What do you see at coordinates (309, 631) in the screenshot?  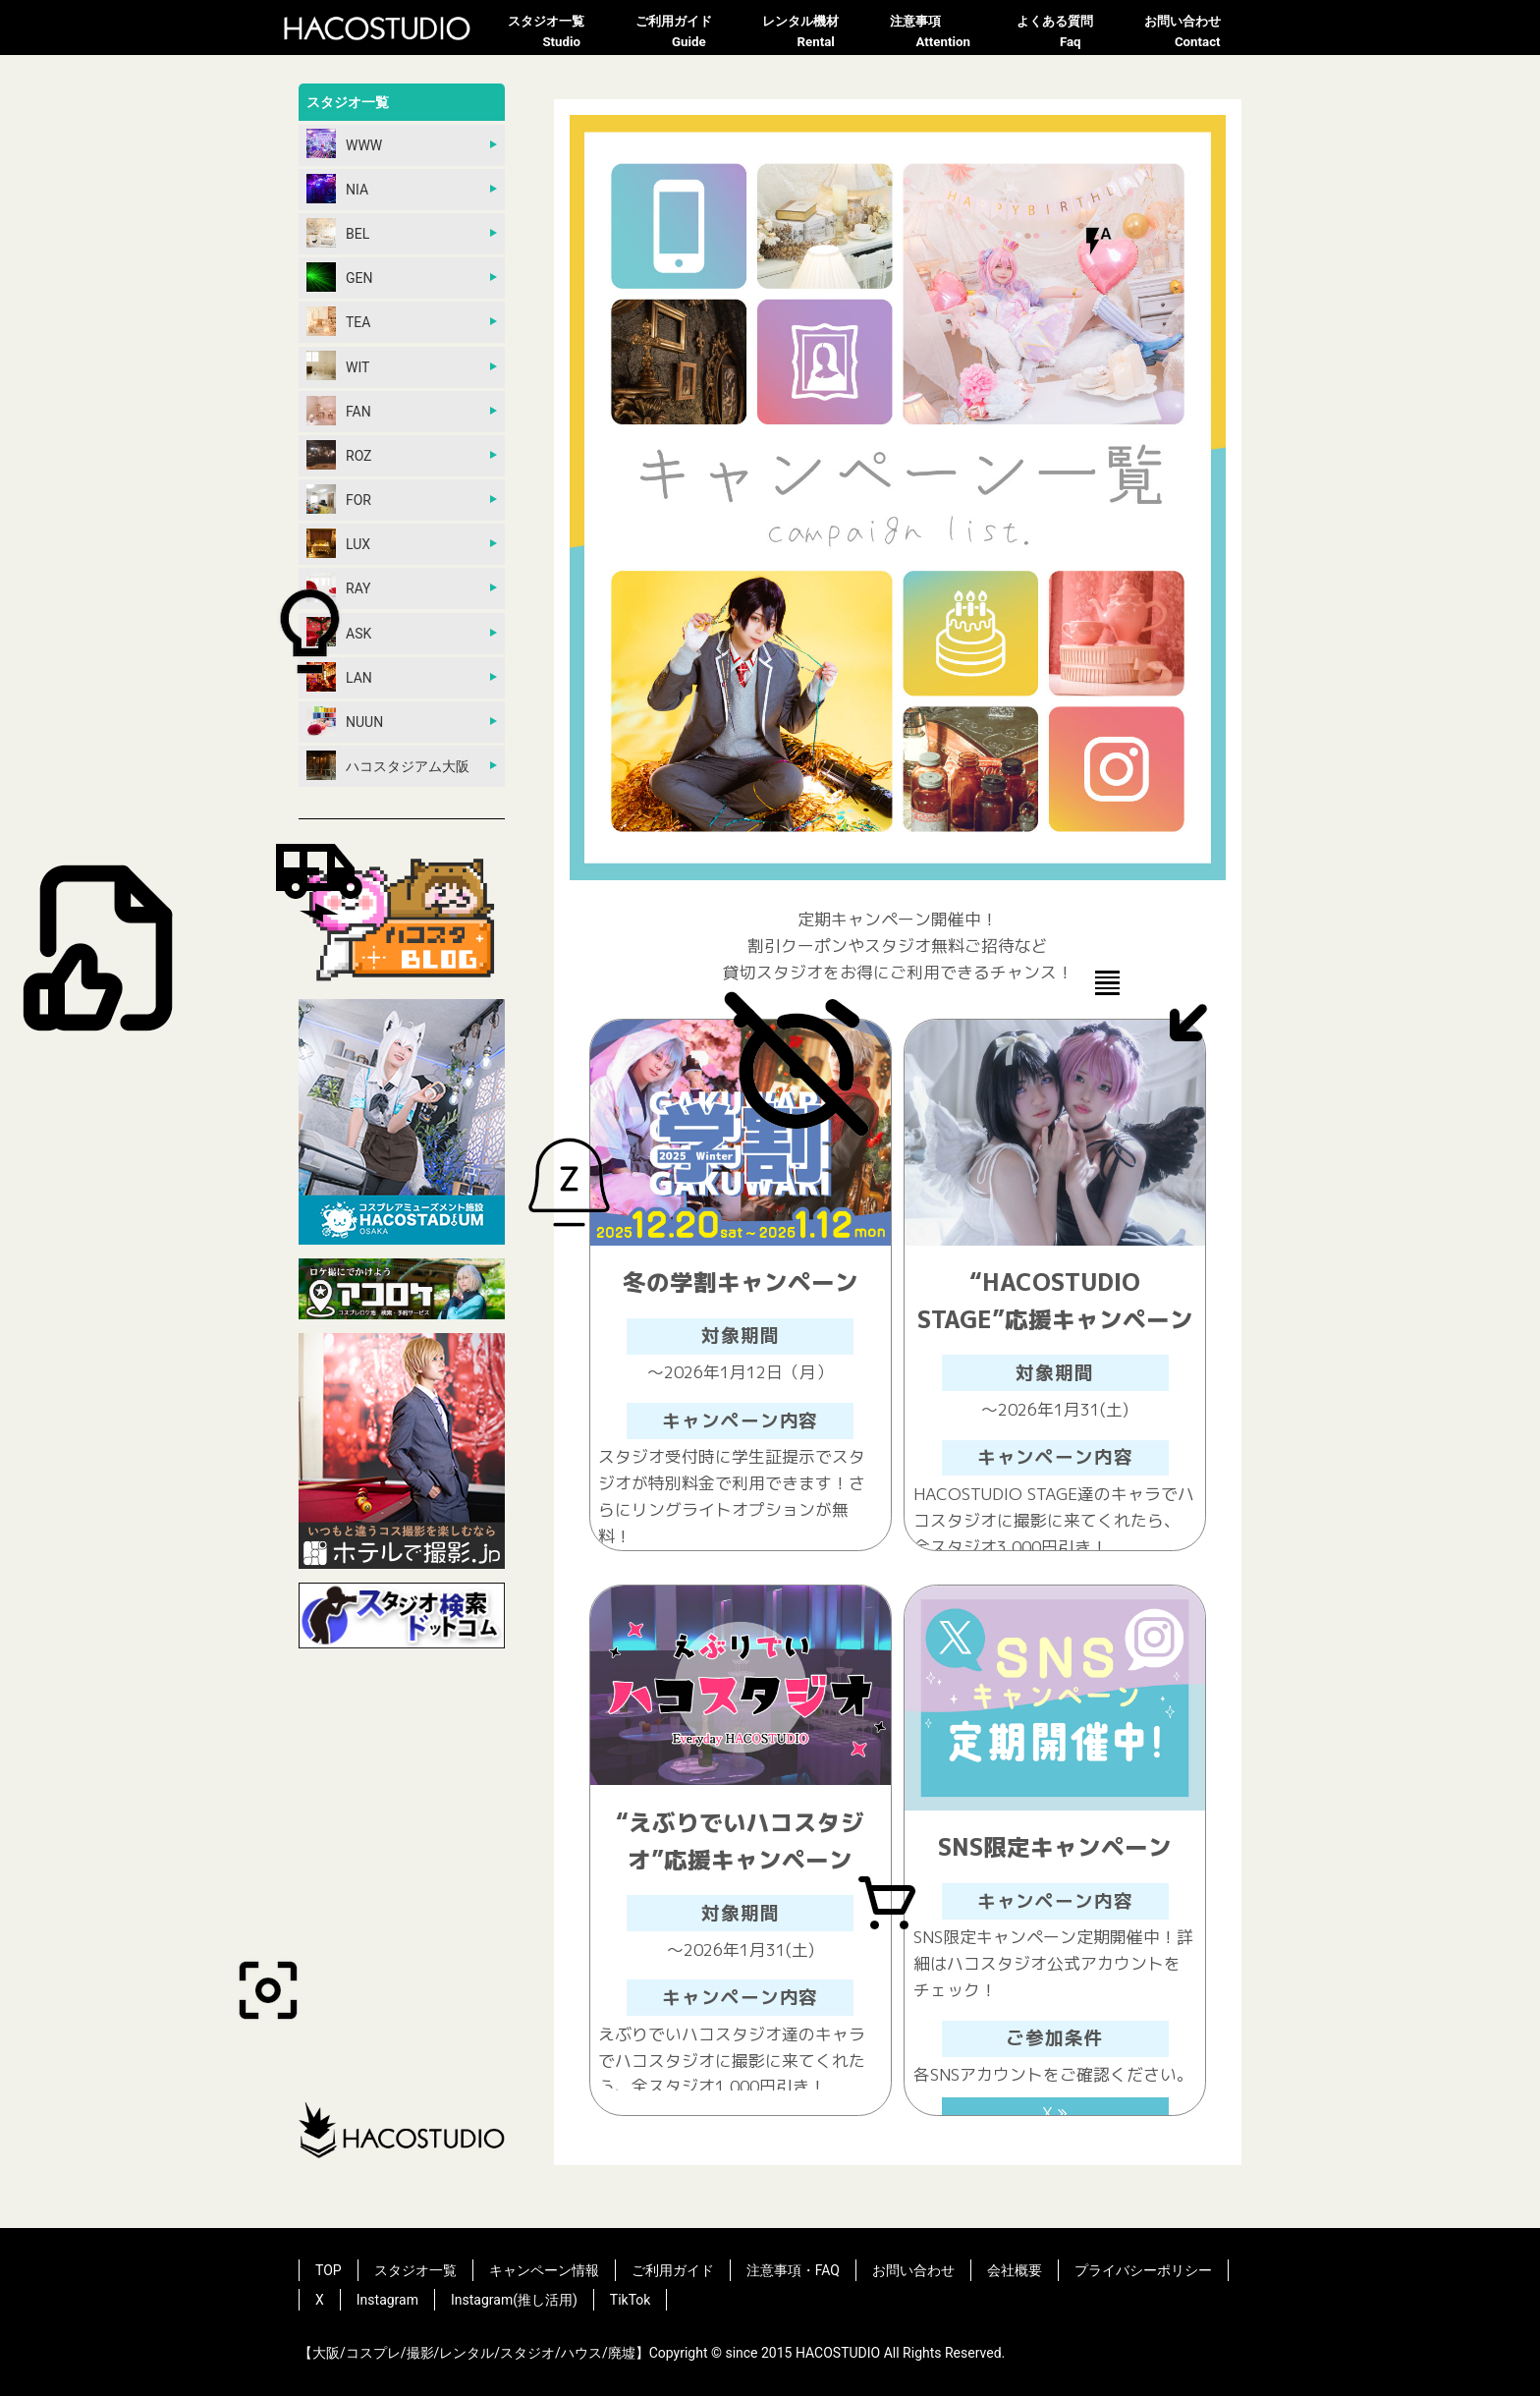 I see `view tips or suggestions` at bounding box center [309, 631].